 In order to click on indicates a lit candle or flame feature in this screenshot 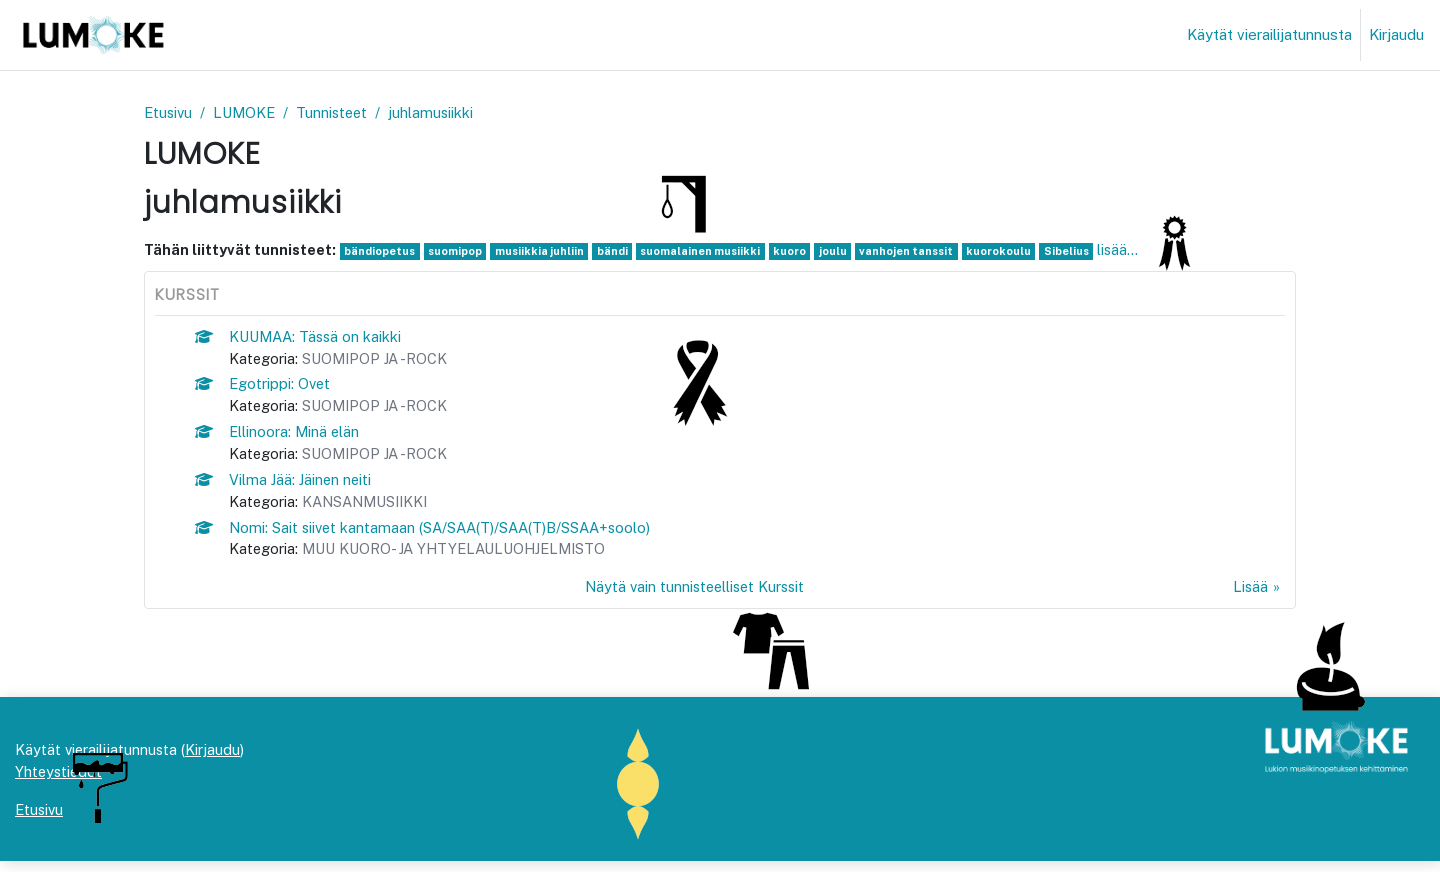, I will do `click(1330, 667)`.